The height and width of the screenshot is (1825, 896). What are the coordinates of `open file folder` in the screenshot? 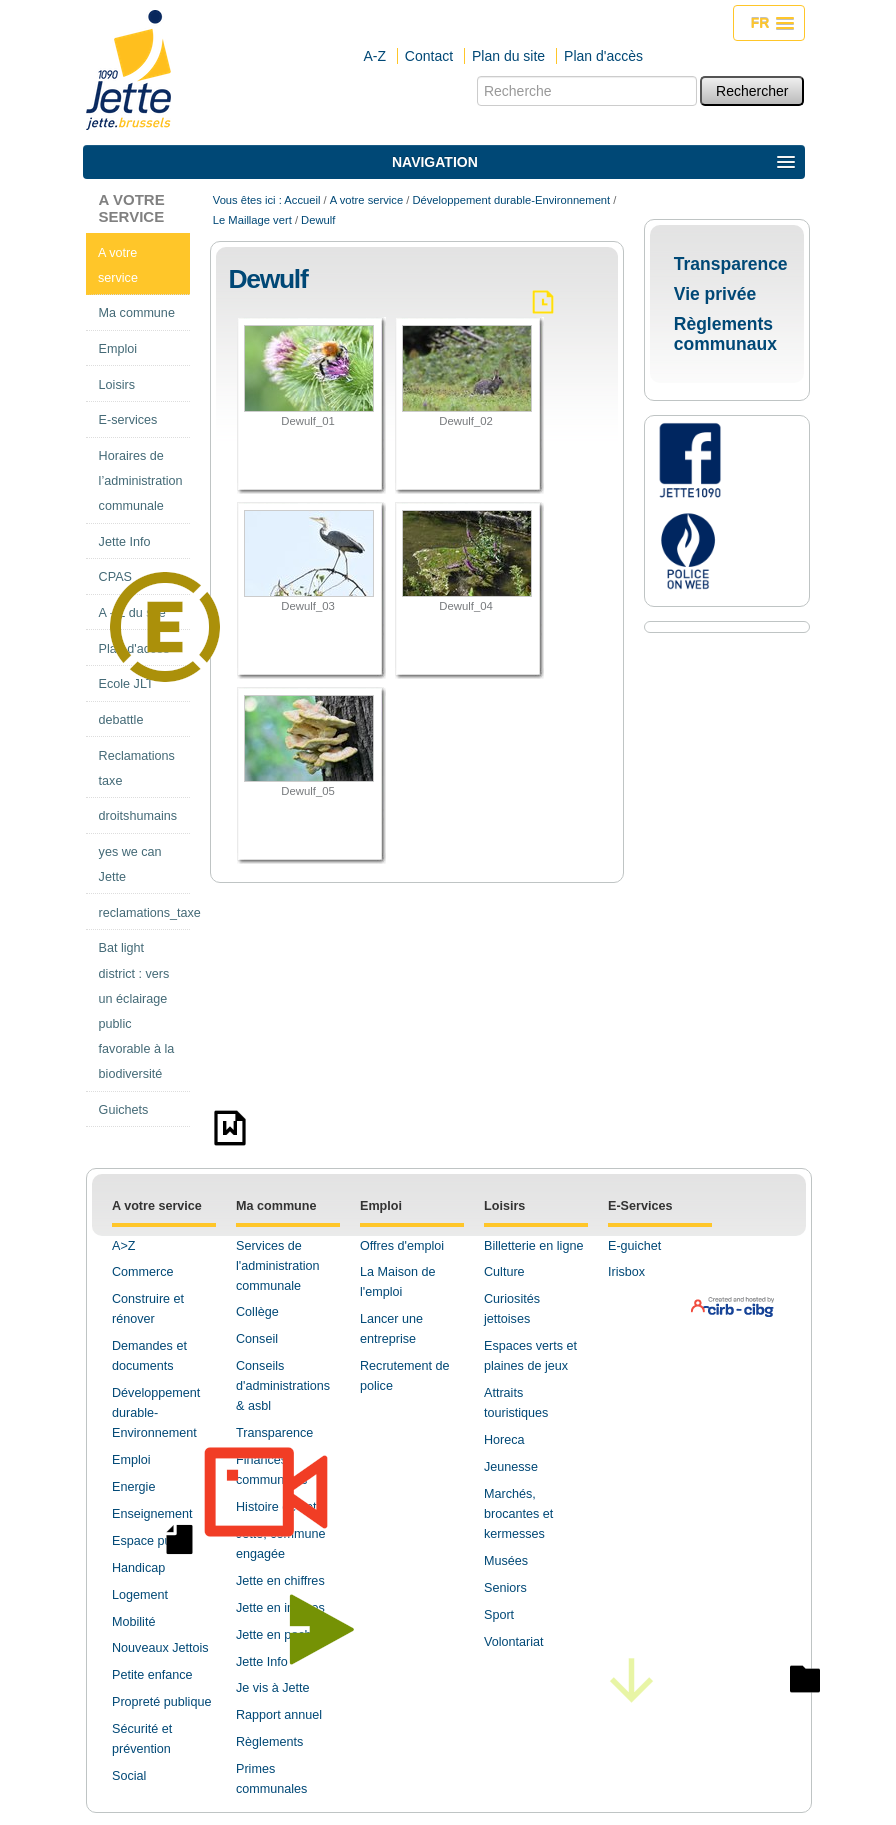 It's located at (805, 1679).